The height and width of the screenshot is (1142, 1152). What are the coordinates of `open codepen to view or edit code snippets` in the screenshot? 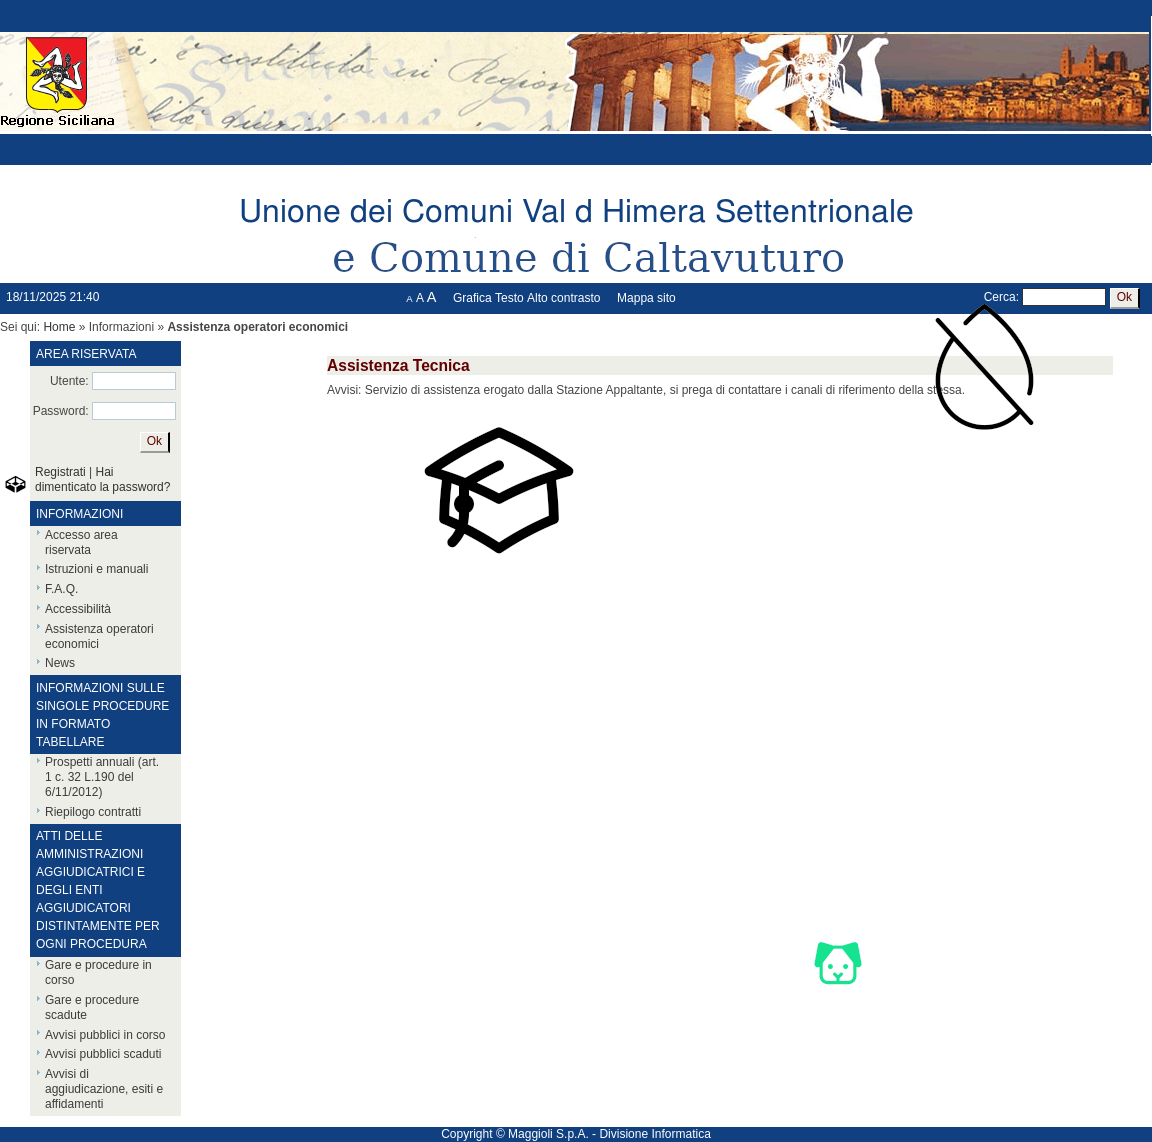 It's located at (15, 484).